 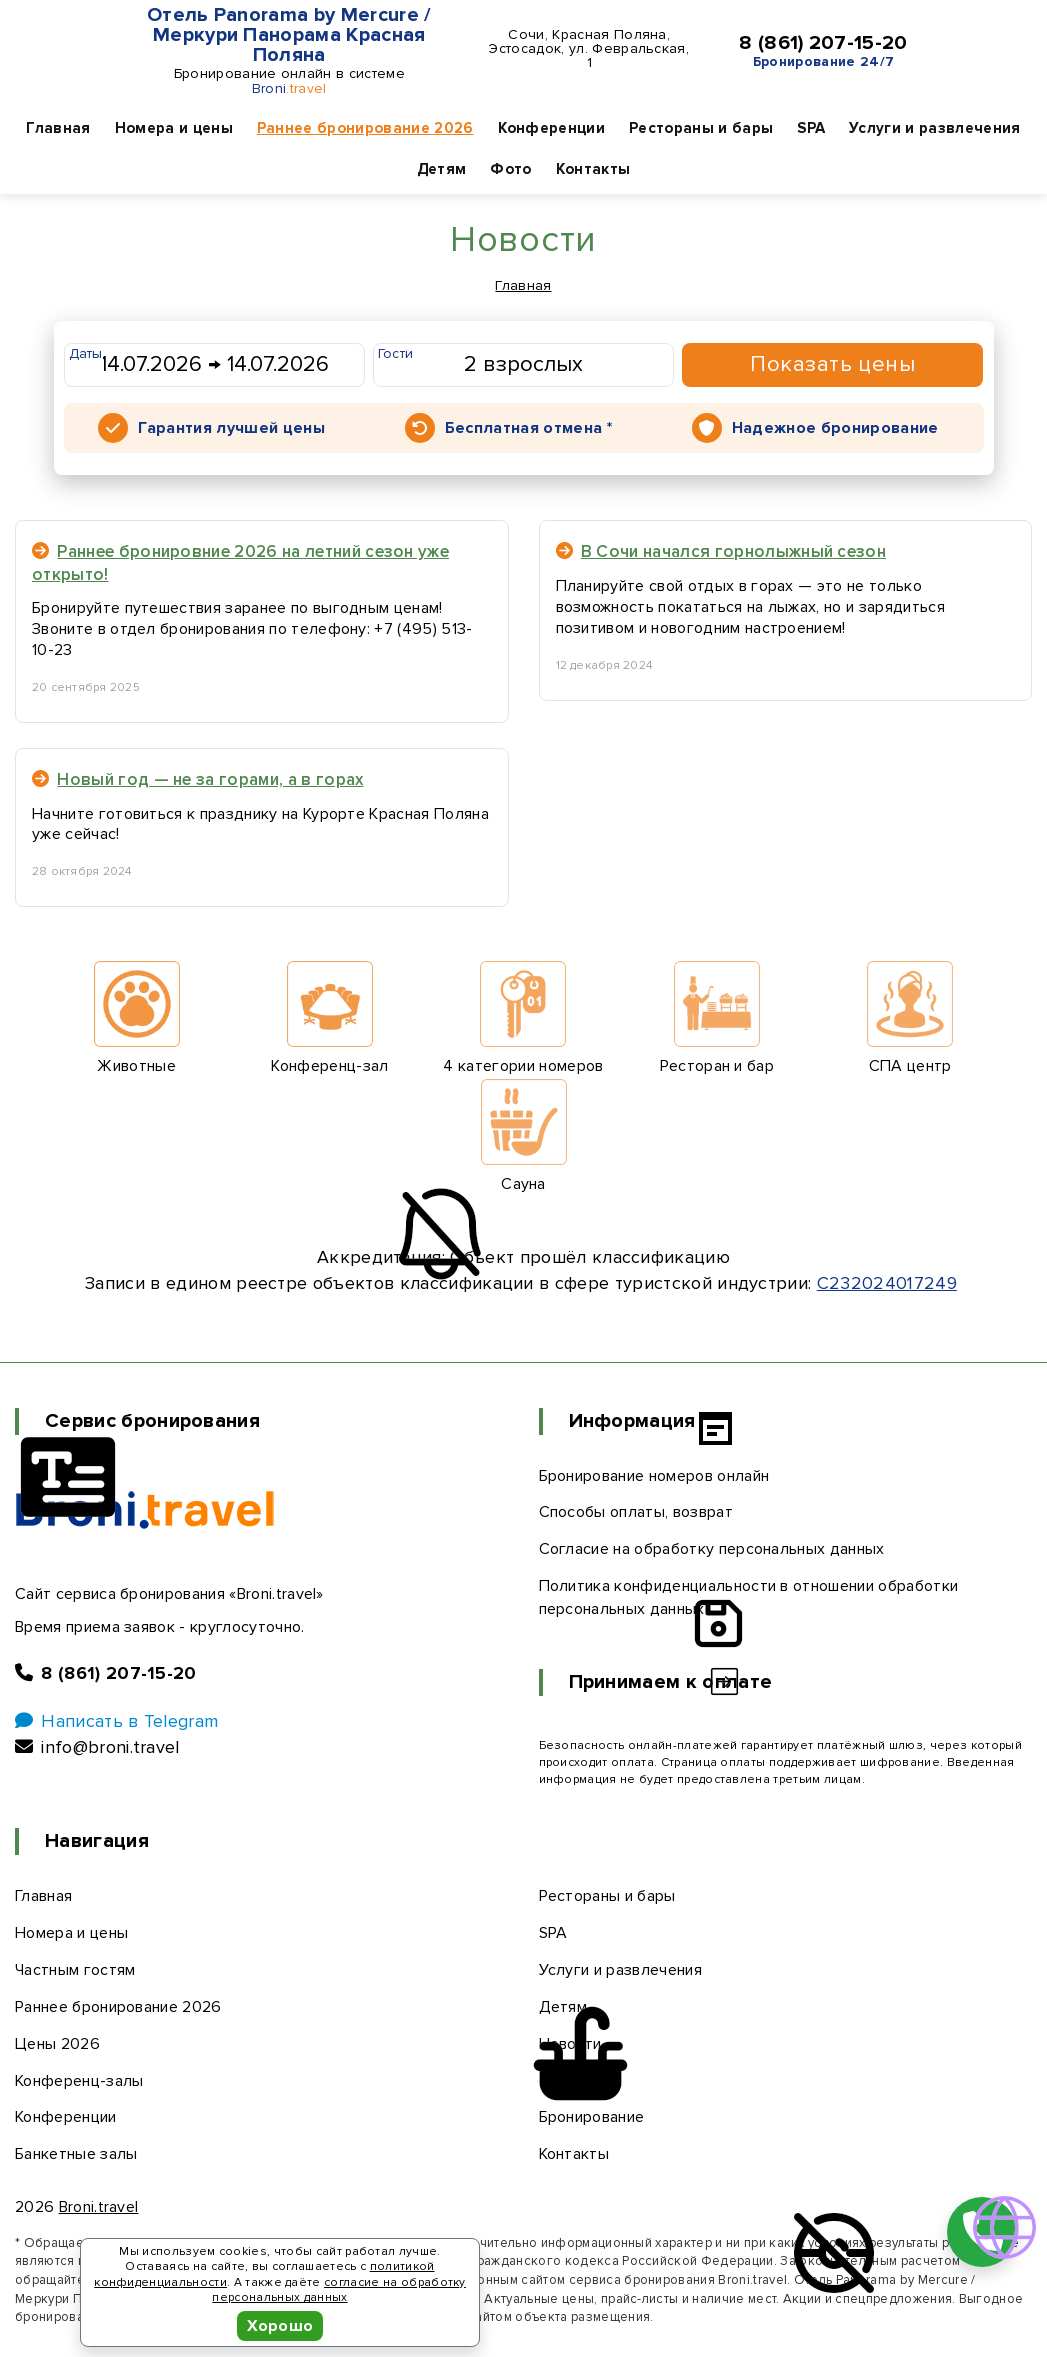 I want to click on disable pokémon go integration, so click(x=834, y=2253).